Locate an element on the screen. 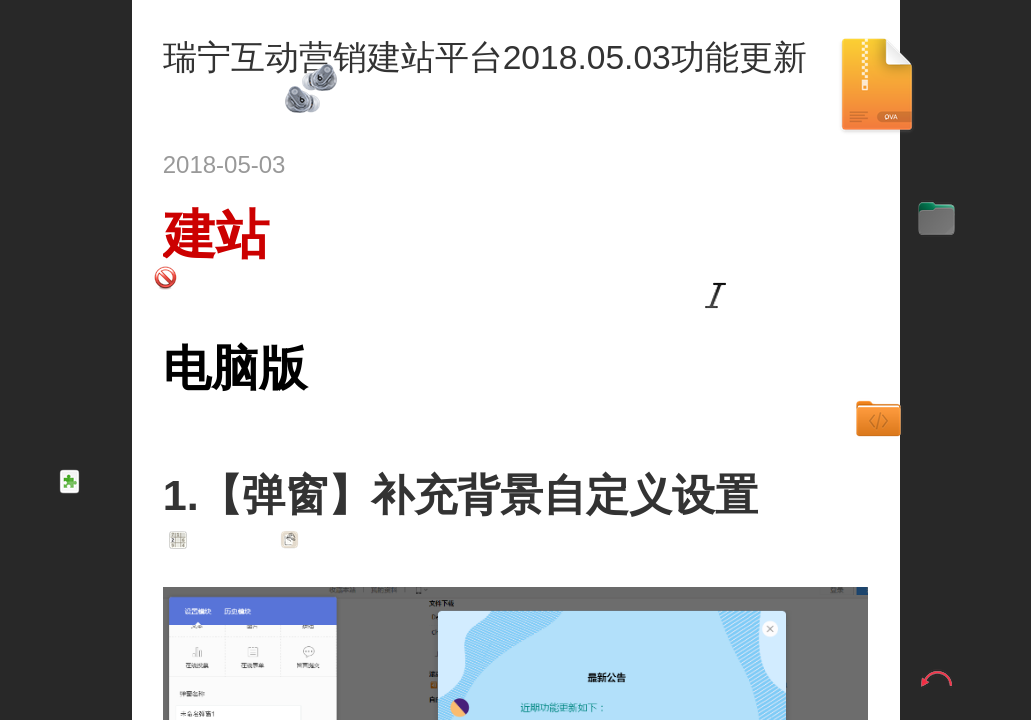  connect beats wireless earbuds is located at coordinates (311, 89).